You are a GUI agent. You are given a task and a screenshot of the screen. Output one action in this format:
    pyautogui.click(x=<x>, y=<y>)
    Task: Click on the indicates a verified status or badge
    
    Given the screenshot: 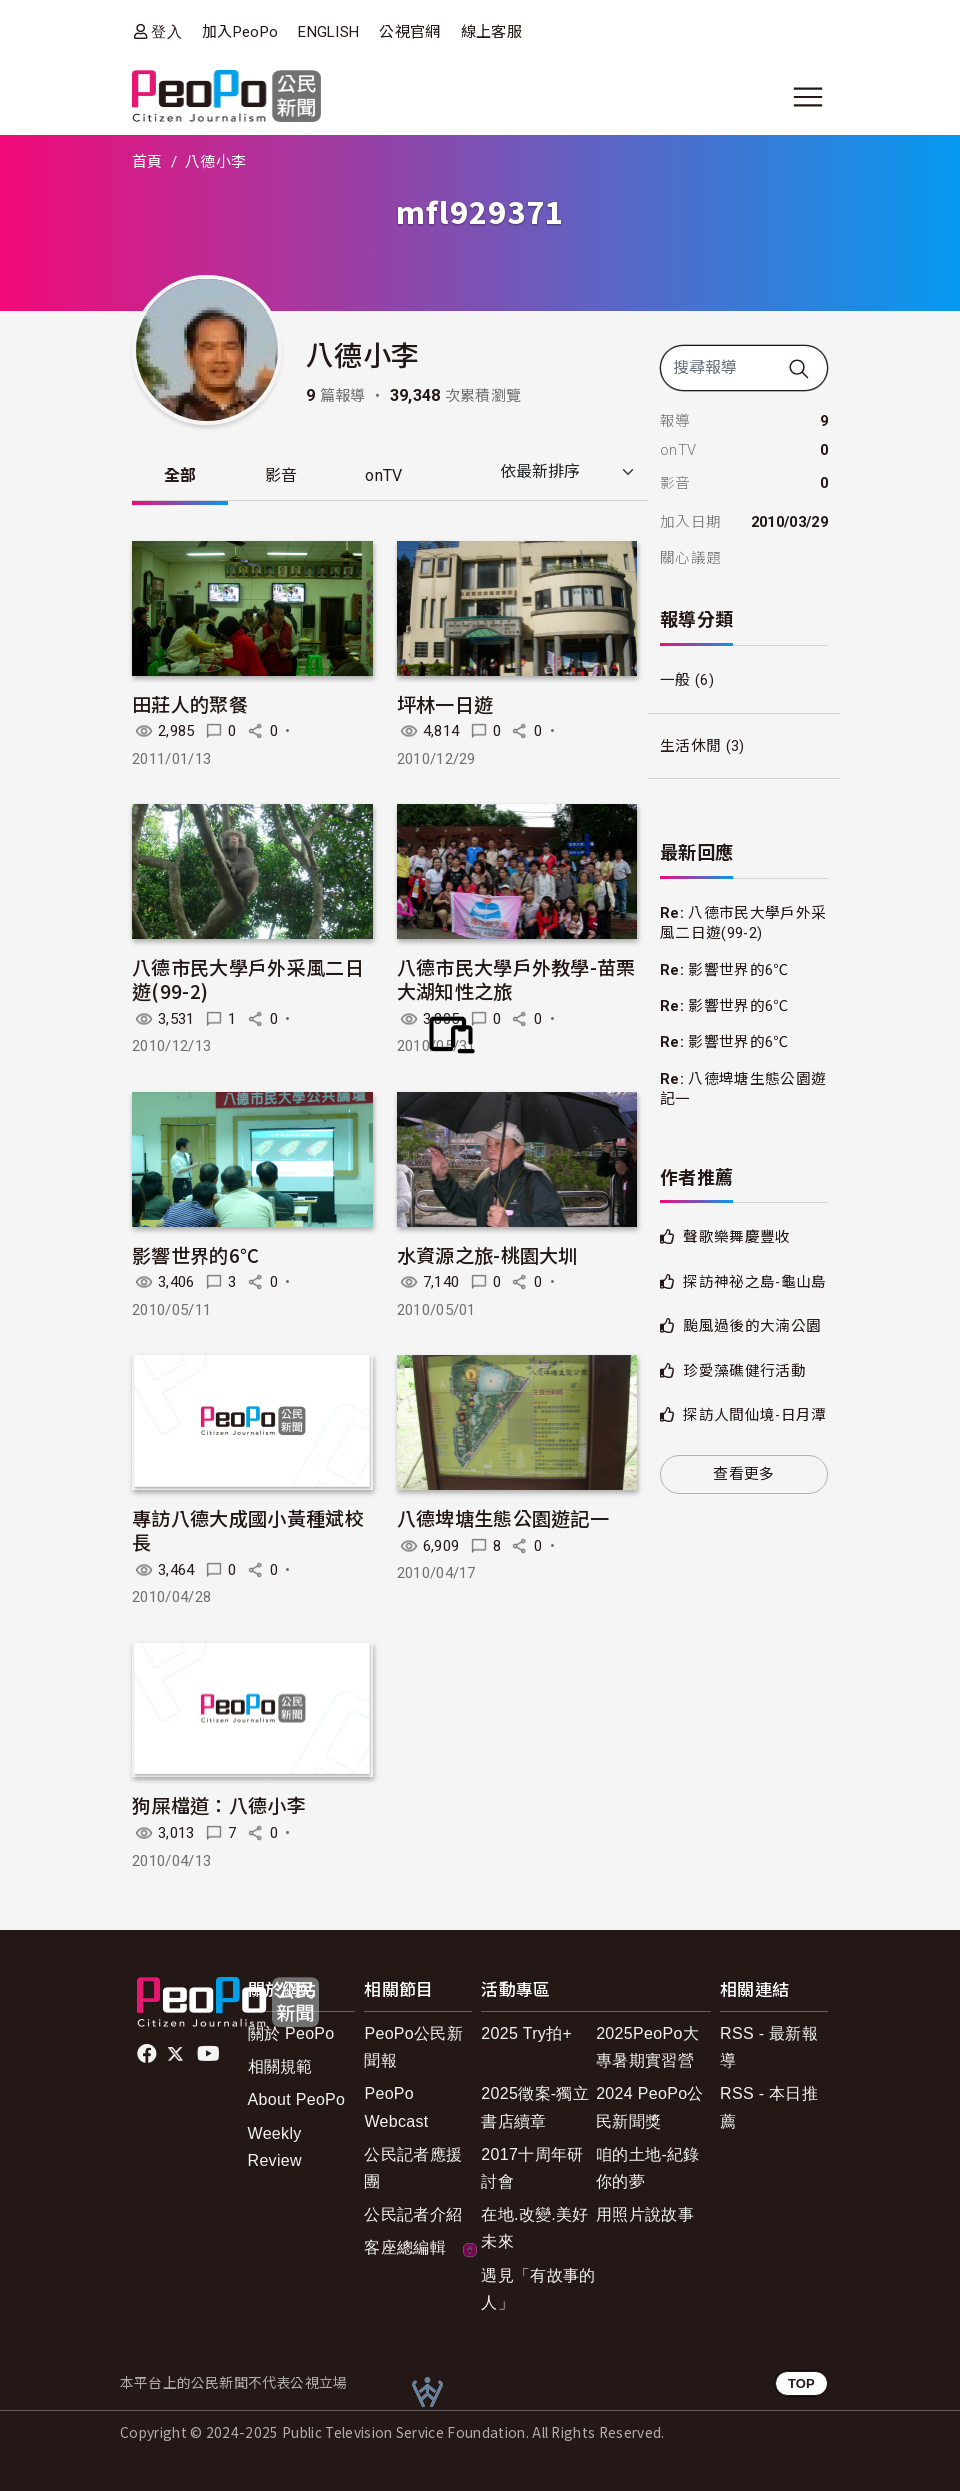 What is the action you would take?
    pyautogui.click(x=470, y=2250)
    